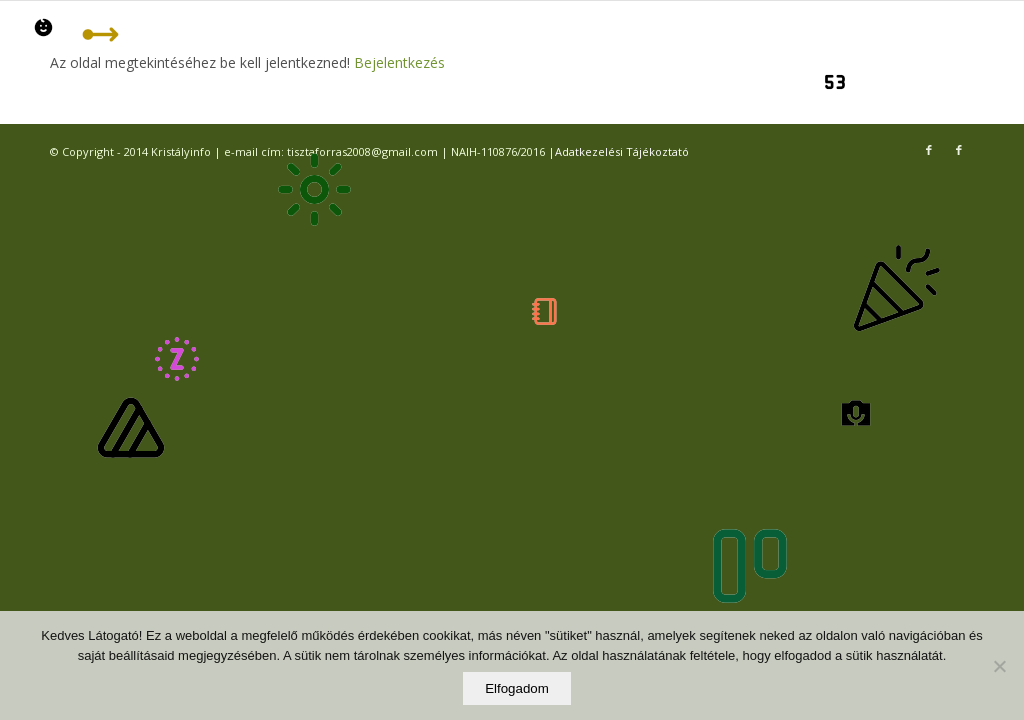 This screenshot has height=720, width=1024. Describe the element at coordinates (892, 293) in the screenshot. I see `celebrate a completed milestone or achievement` at that location.